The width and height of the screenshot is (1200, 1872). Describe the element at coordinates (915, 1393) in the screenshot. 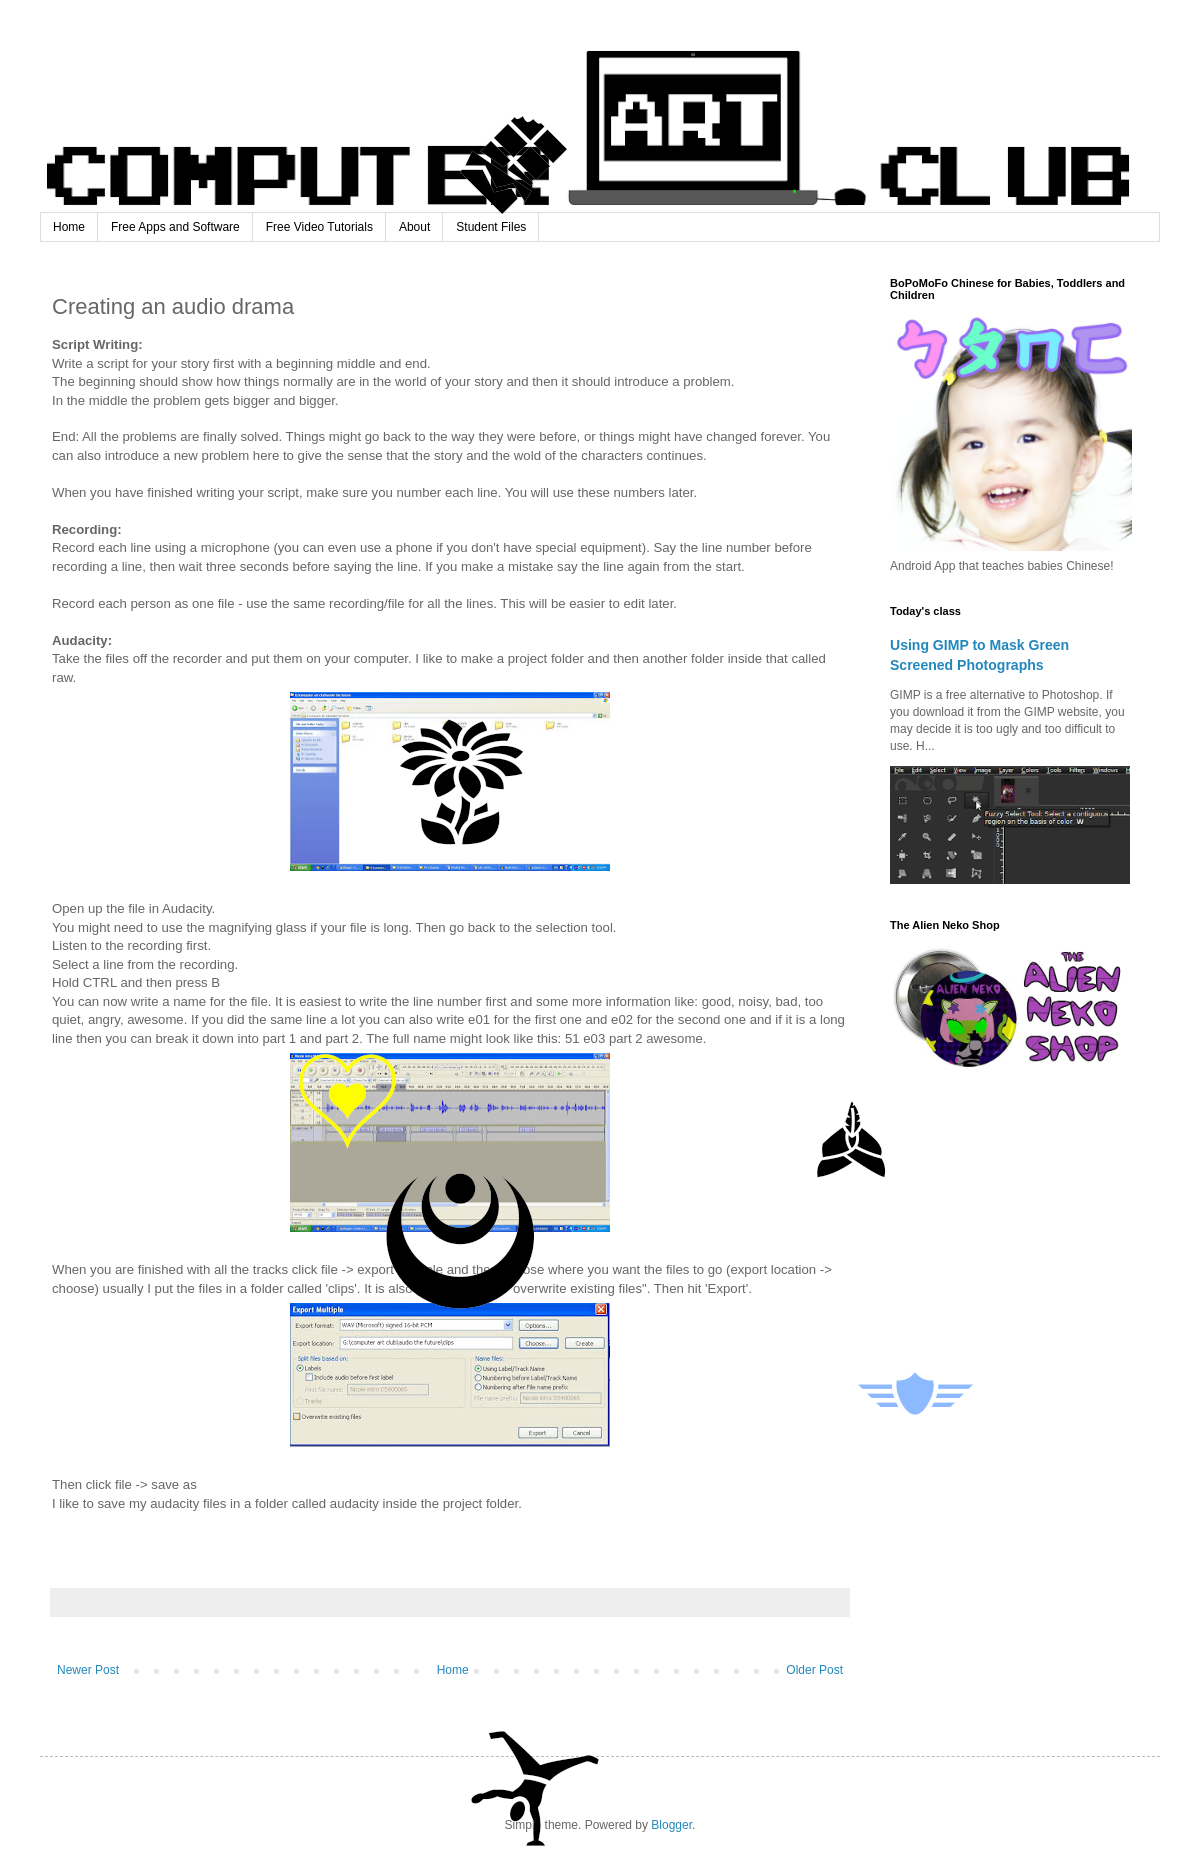

I see `air force or military aviation badge` at that location.